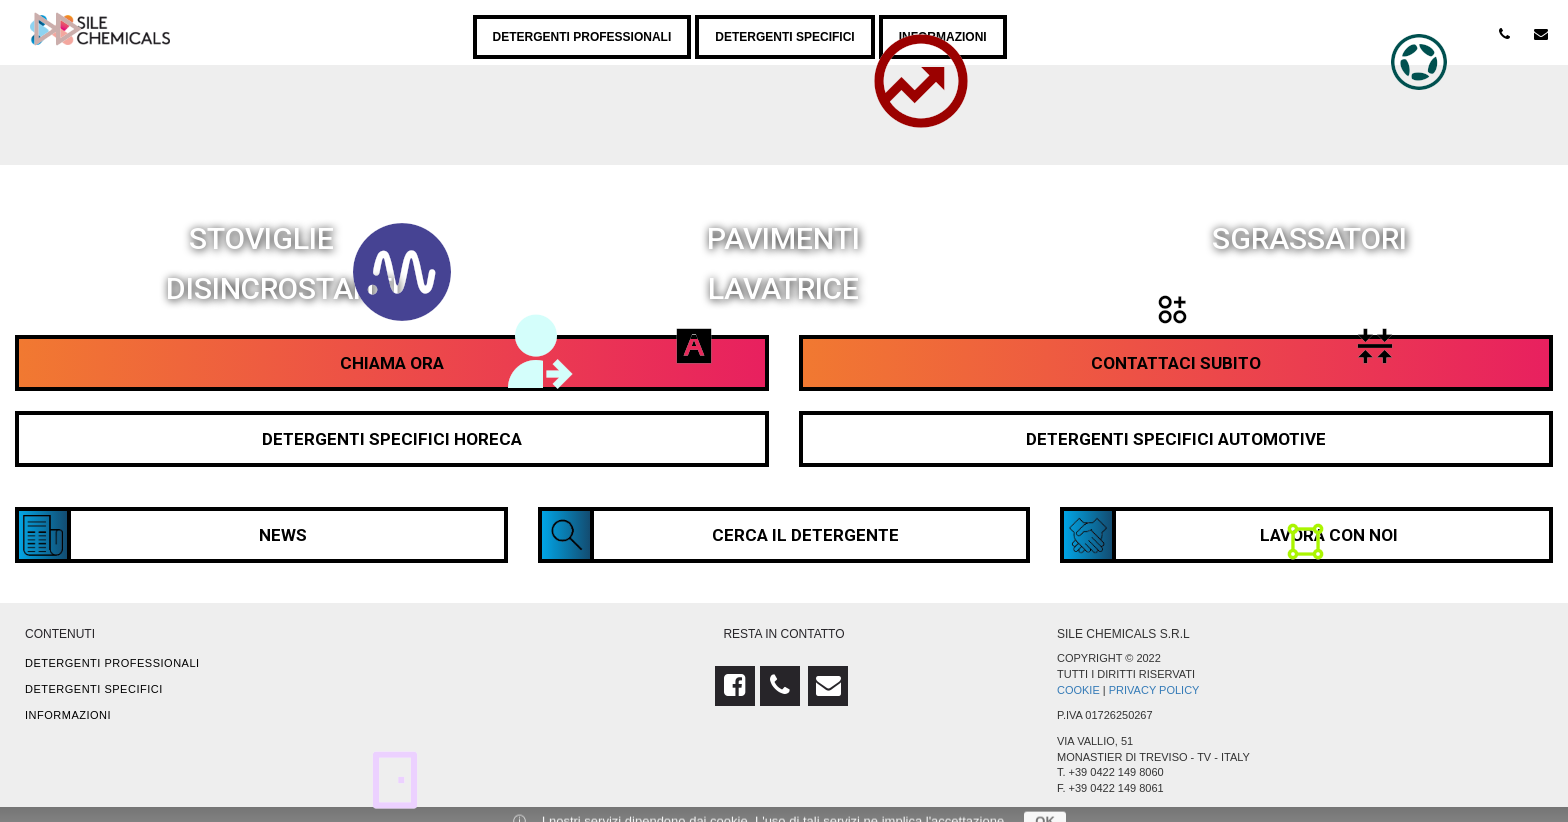  Describe the element at coordinates (1375, 346) in the screenshot. I see `align objects vertically to center` at that location.